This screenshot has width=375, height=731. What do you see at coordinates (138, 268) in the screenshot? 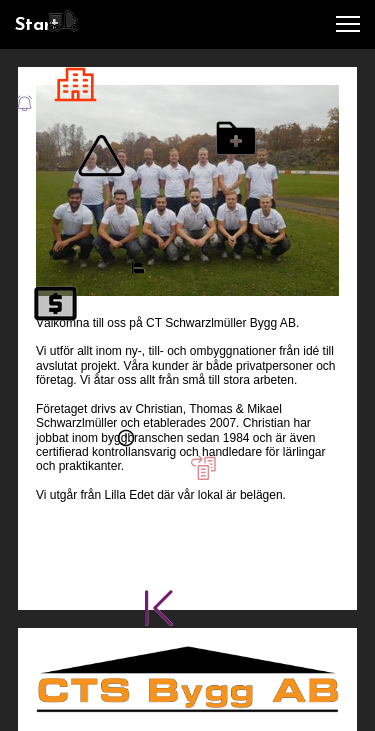
I see `align content to the left` at bounding box center [138, 268].